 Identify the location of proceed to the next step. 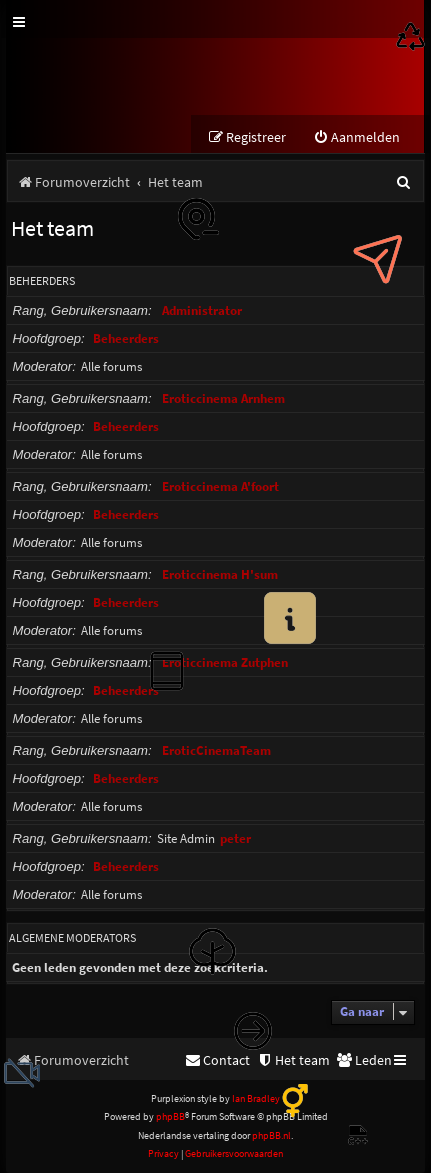
(253, 1031).